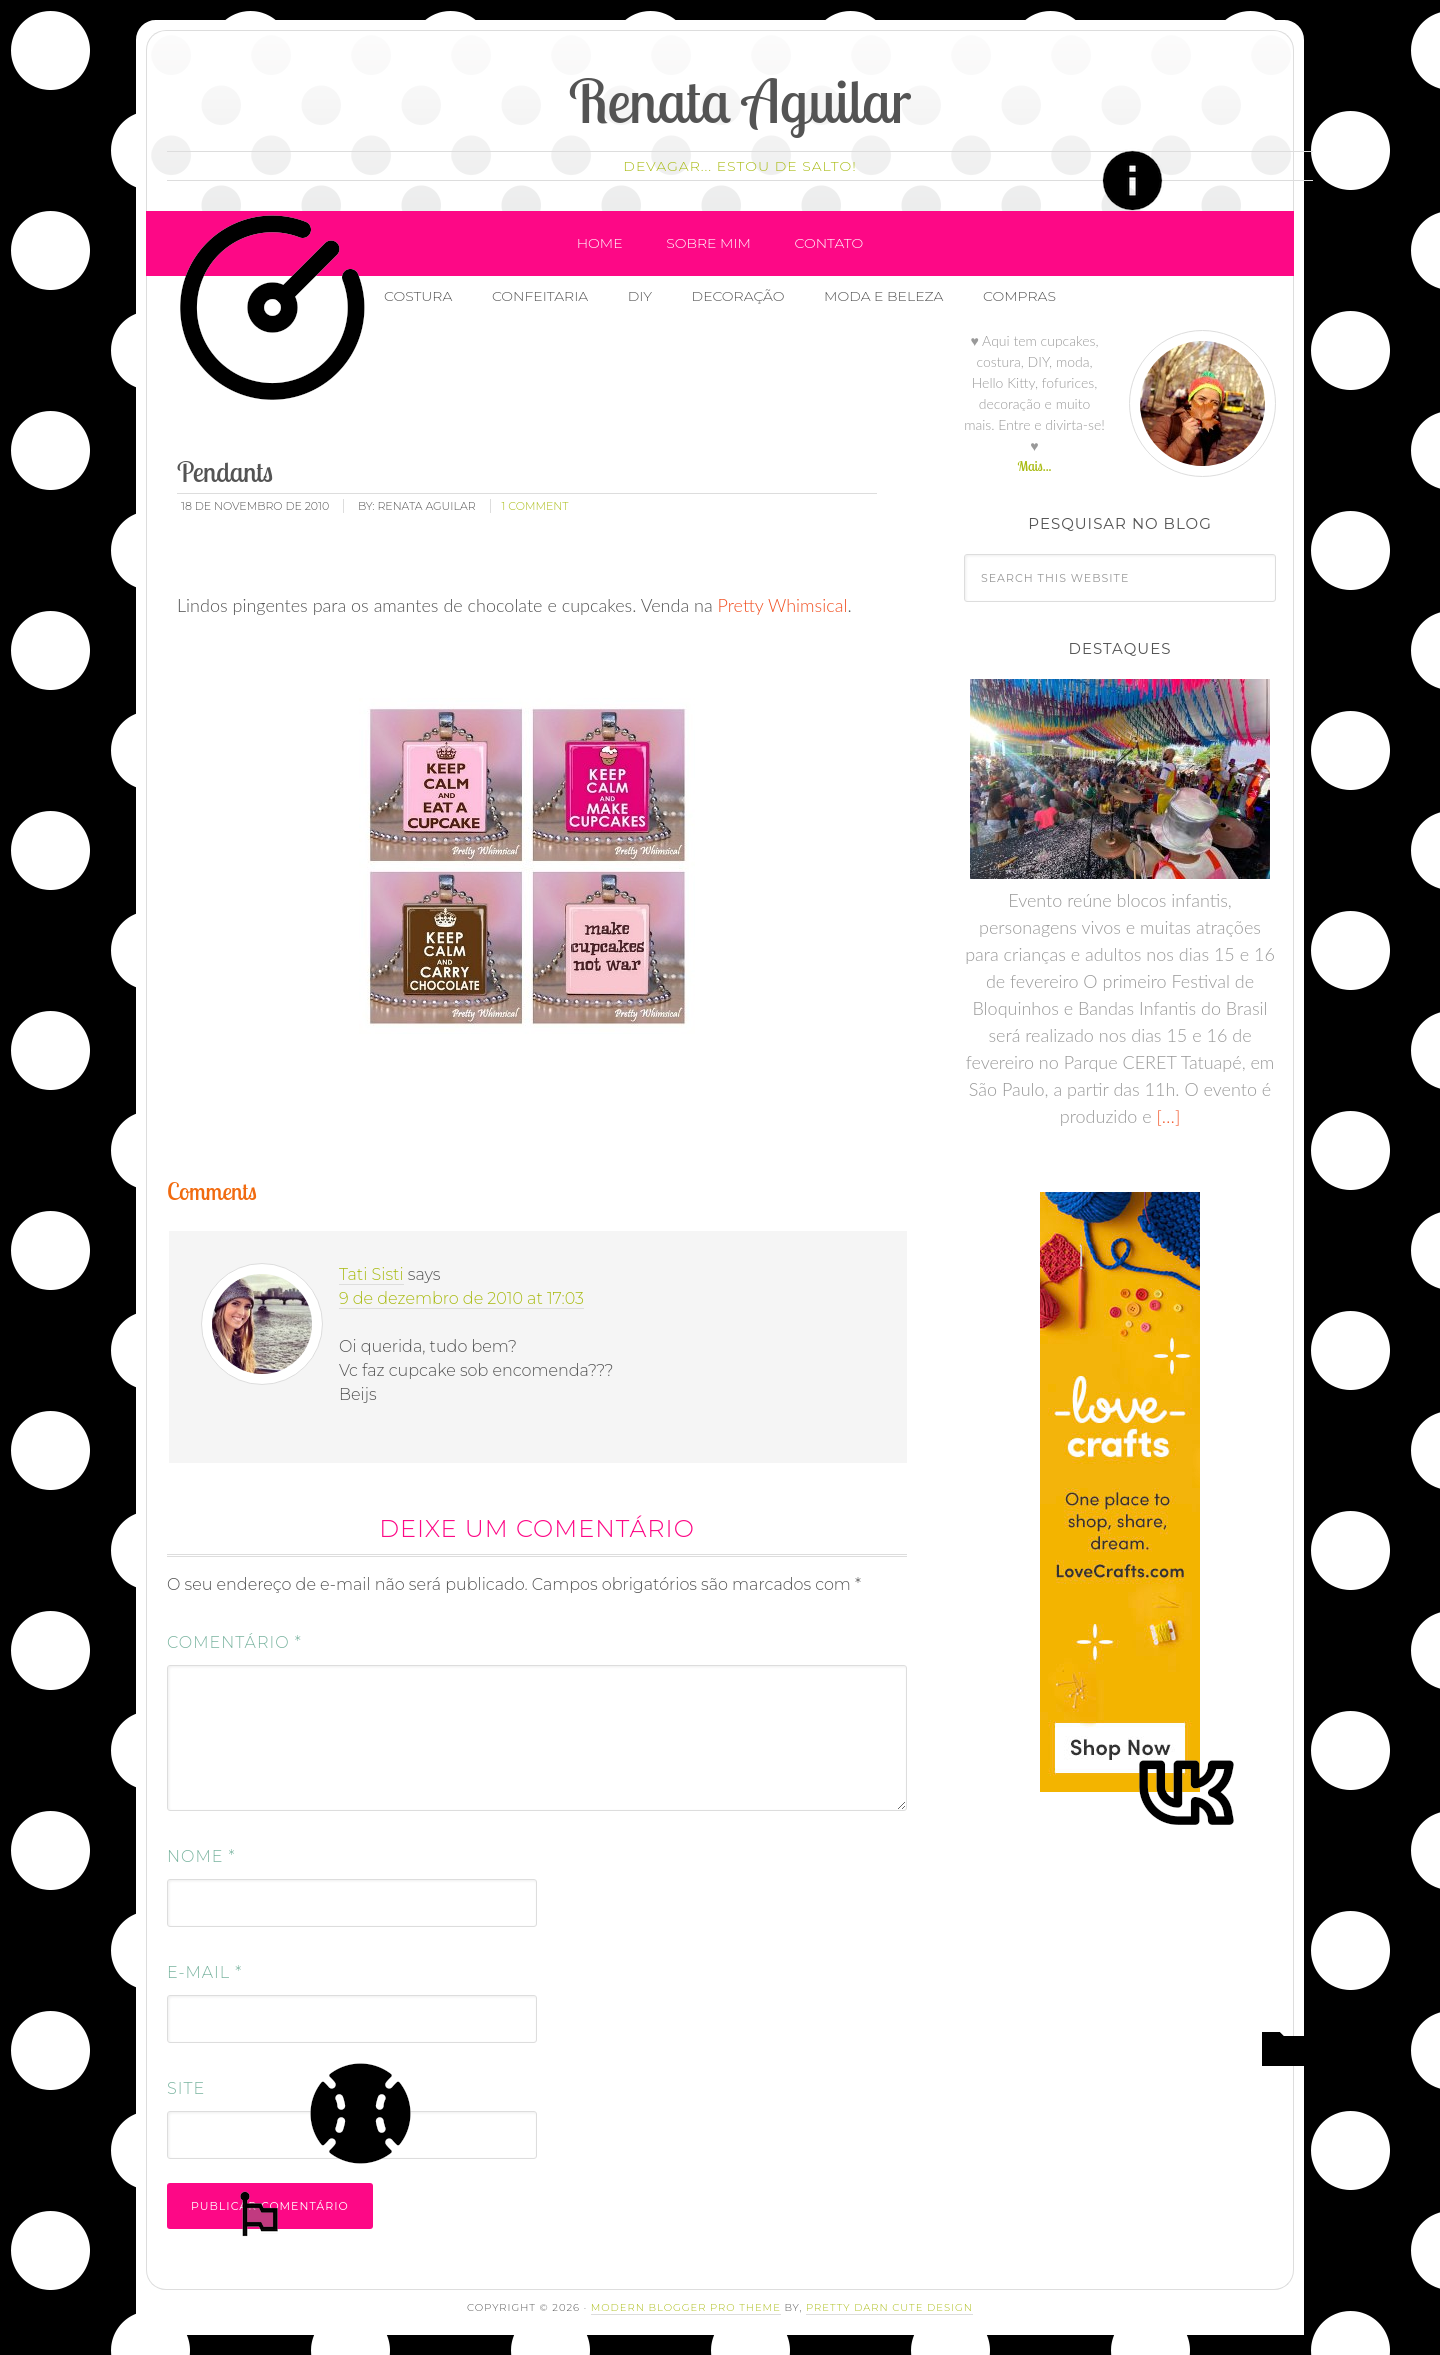 The height and width of the screenshot is (2355, 1440). What do you see at coordinates (259, 2215) in the screenshot?
I see `add a flag emoji to your message` at bounding box center [259, 2215].